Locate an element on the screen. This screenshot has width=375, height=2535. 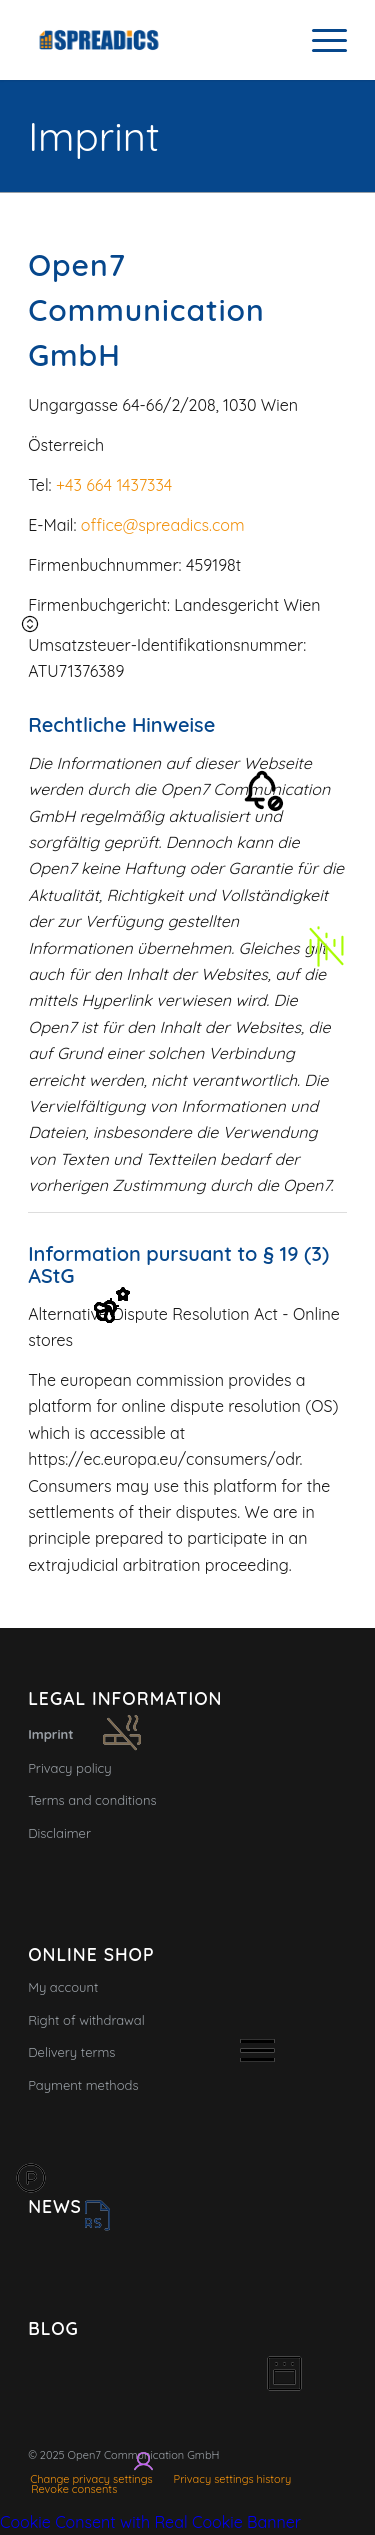
a Rust source code file is located at coordinates (97, 2215).